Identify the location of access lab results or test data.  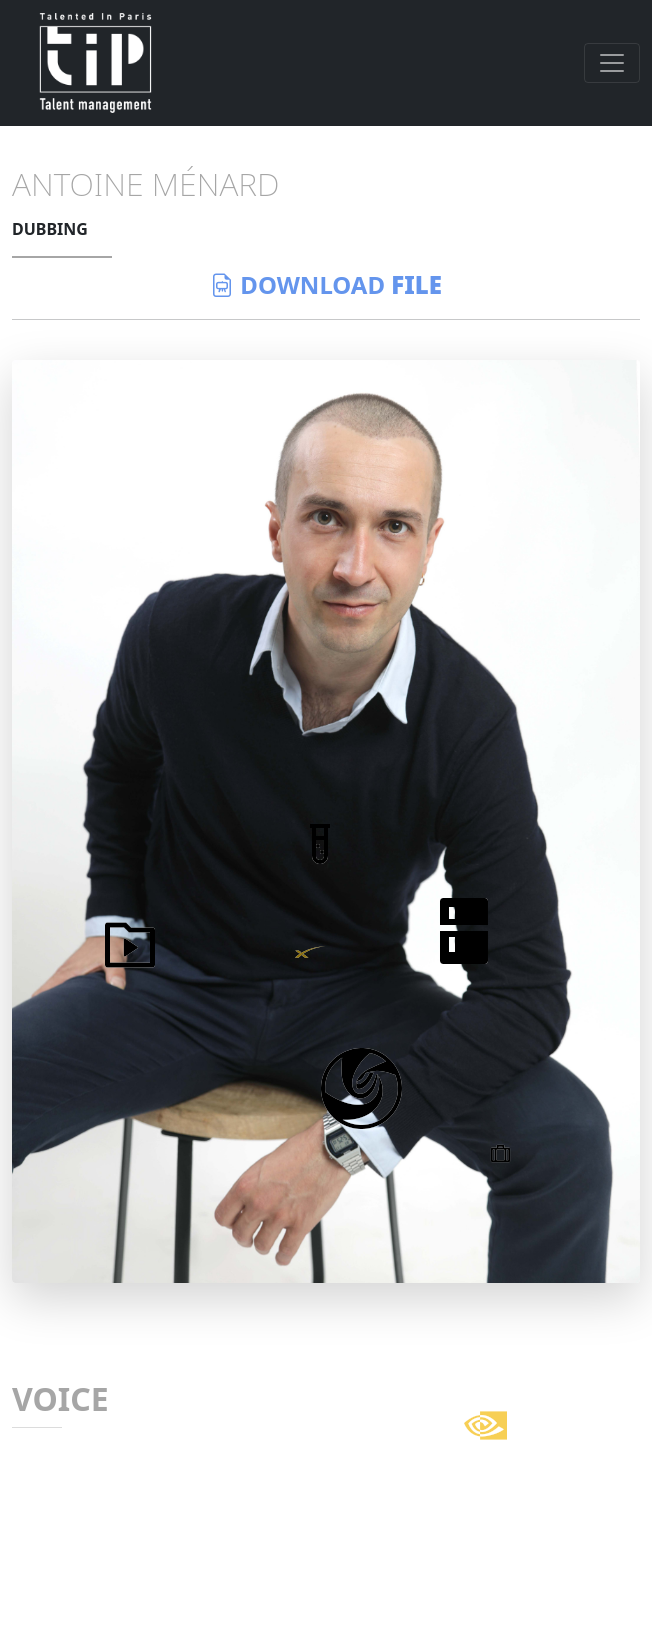
(320, 844).